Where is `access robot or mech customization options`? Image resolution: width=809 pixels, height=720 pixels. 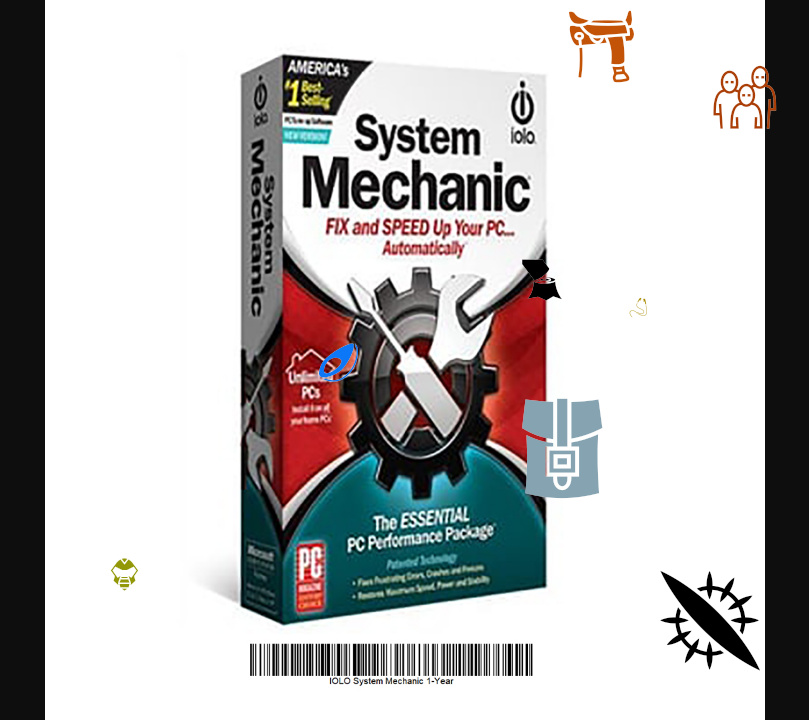
access robot or mech customization options is located at coordinates (124, 574).